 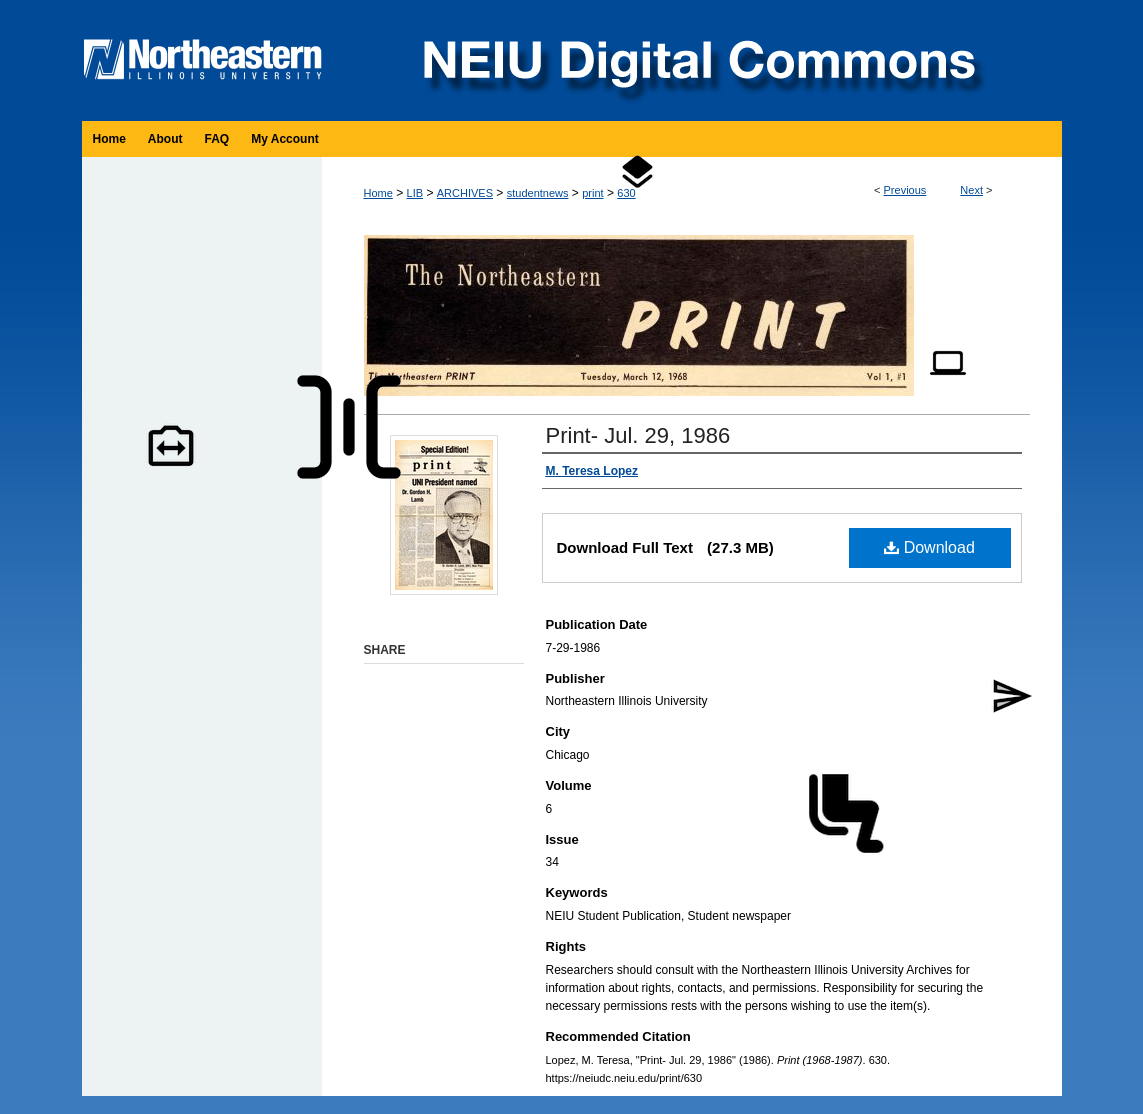 I want to click on send a message or email, so click(x=1012, y=696).